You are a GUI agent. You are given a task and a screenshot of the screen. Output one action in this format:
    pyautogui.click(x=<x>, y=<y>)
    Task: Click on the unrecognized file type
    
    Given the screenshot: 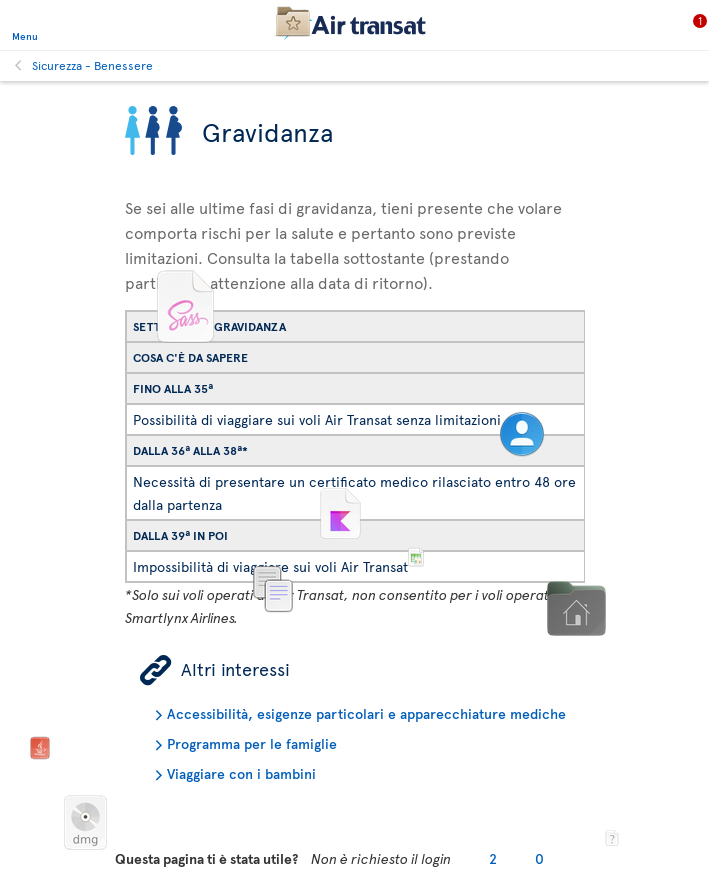 What is the action you would take?
    pyautogui.click(x=612, y=838)
    